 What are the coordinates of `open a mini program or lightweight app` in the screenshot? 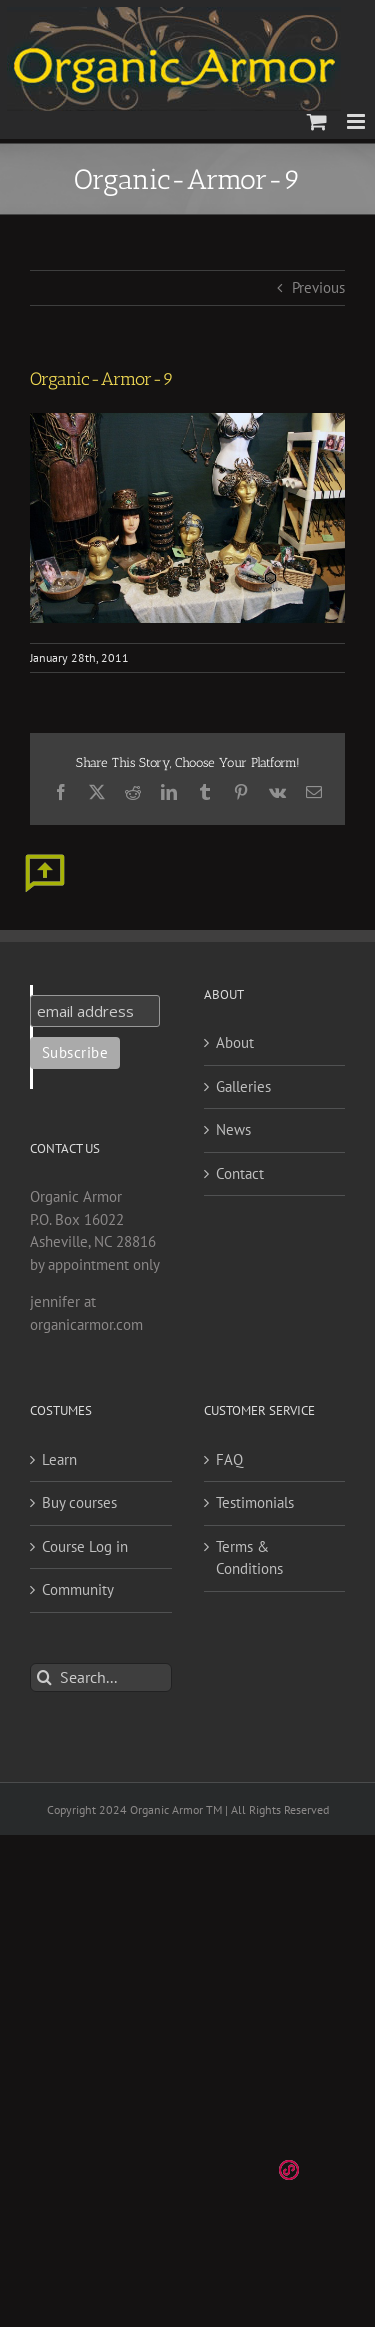 It's located at (289, 2170).